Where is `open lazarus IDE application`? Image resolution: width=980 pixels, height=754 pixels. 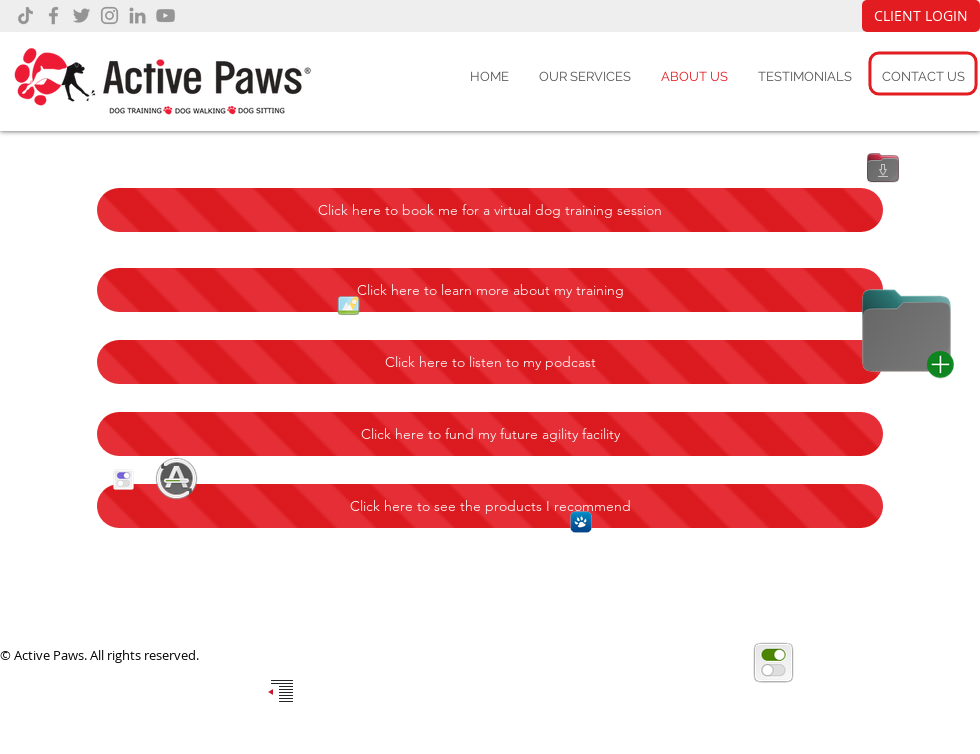
open lazarus IDE application is located at coordinates (581, 522).